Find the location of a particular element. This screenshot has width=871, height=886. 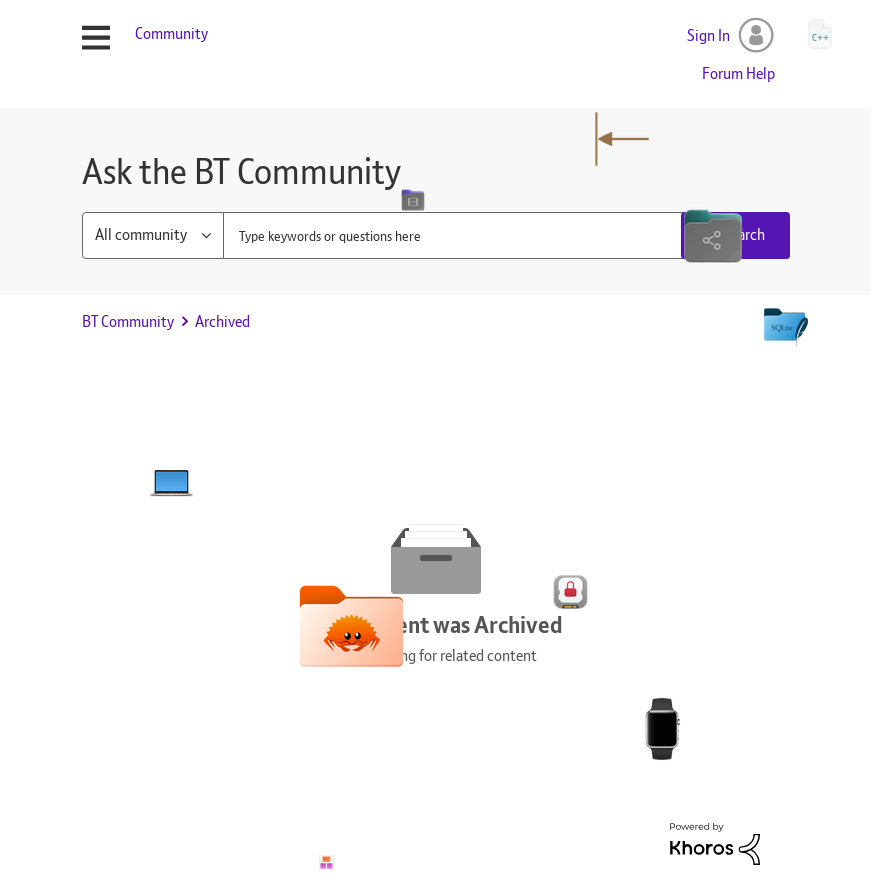

a C++ source code file is located at coordinates (820, 34).